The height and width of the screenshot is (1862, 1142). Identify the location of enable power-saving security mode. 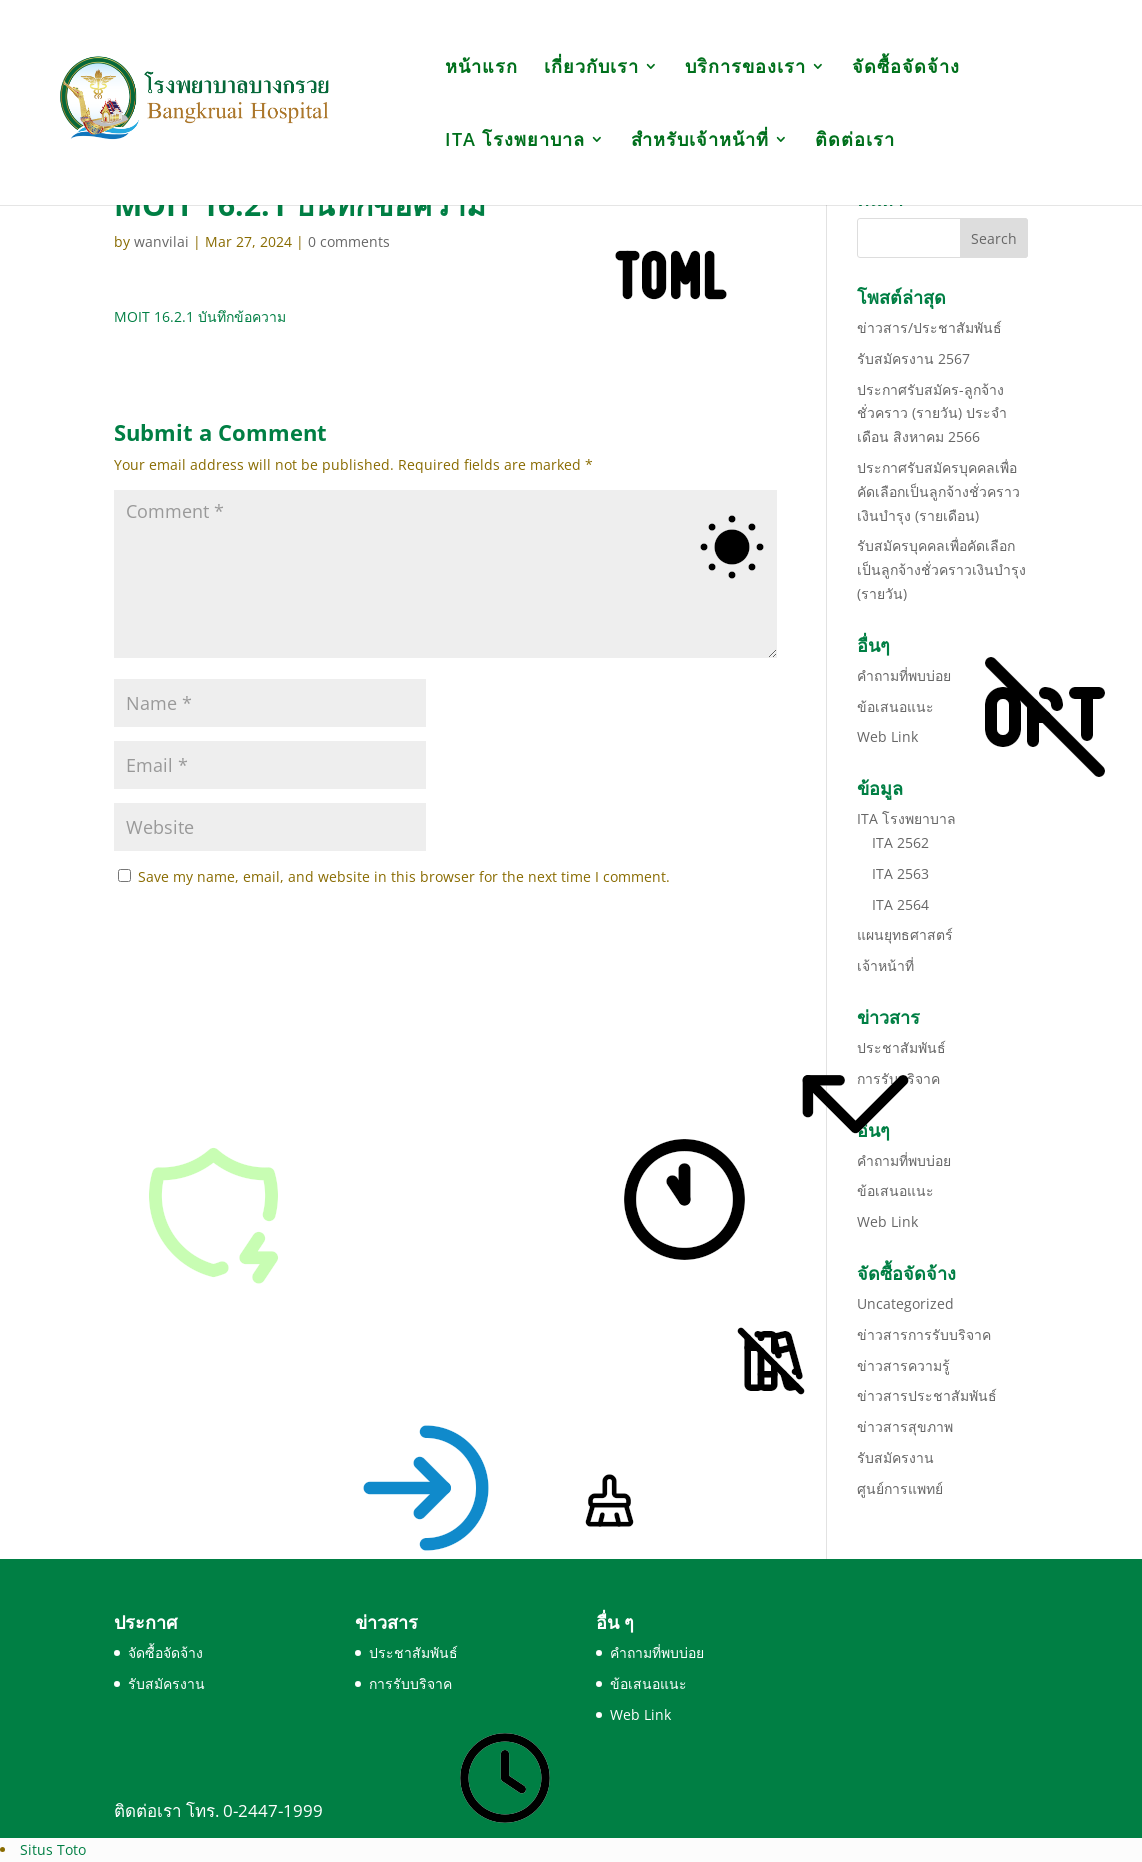
(213, 1212).